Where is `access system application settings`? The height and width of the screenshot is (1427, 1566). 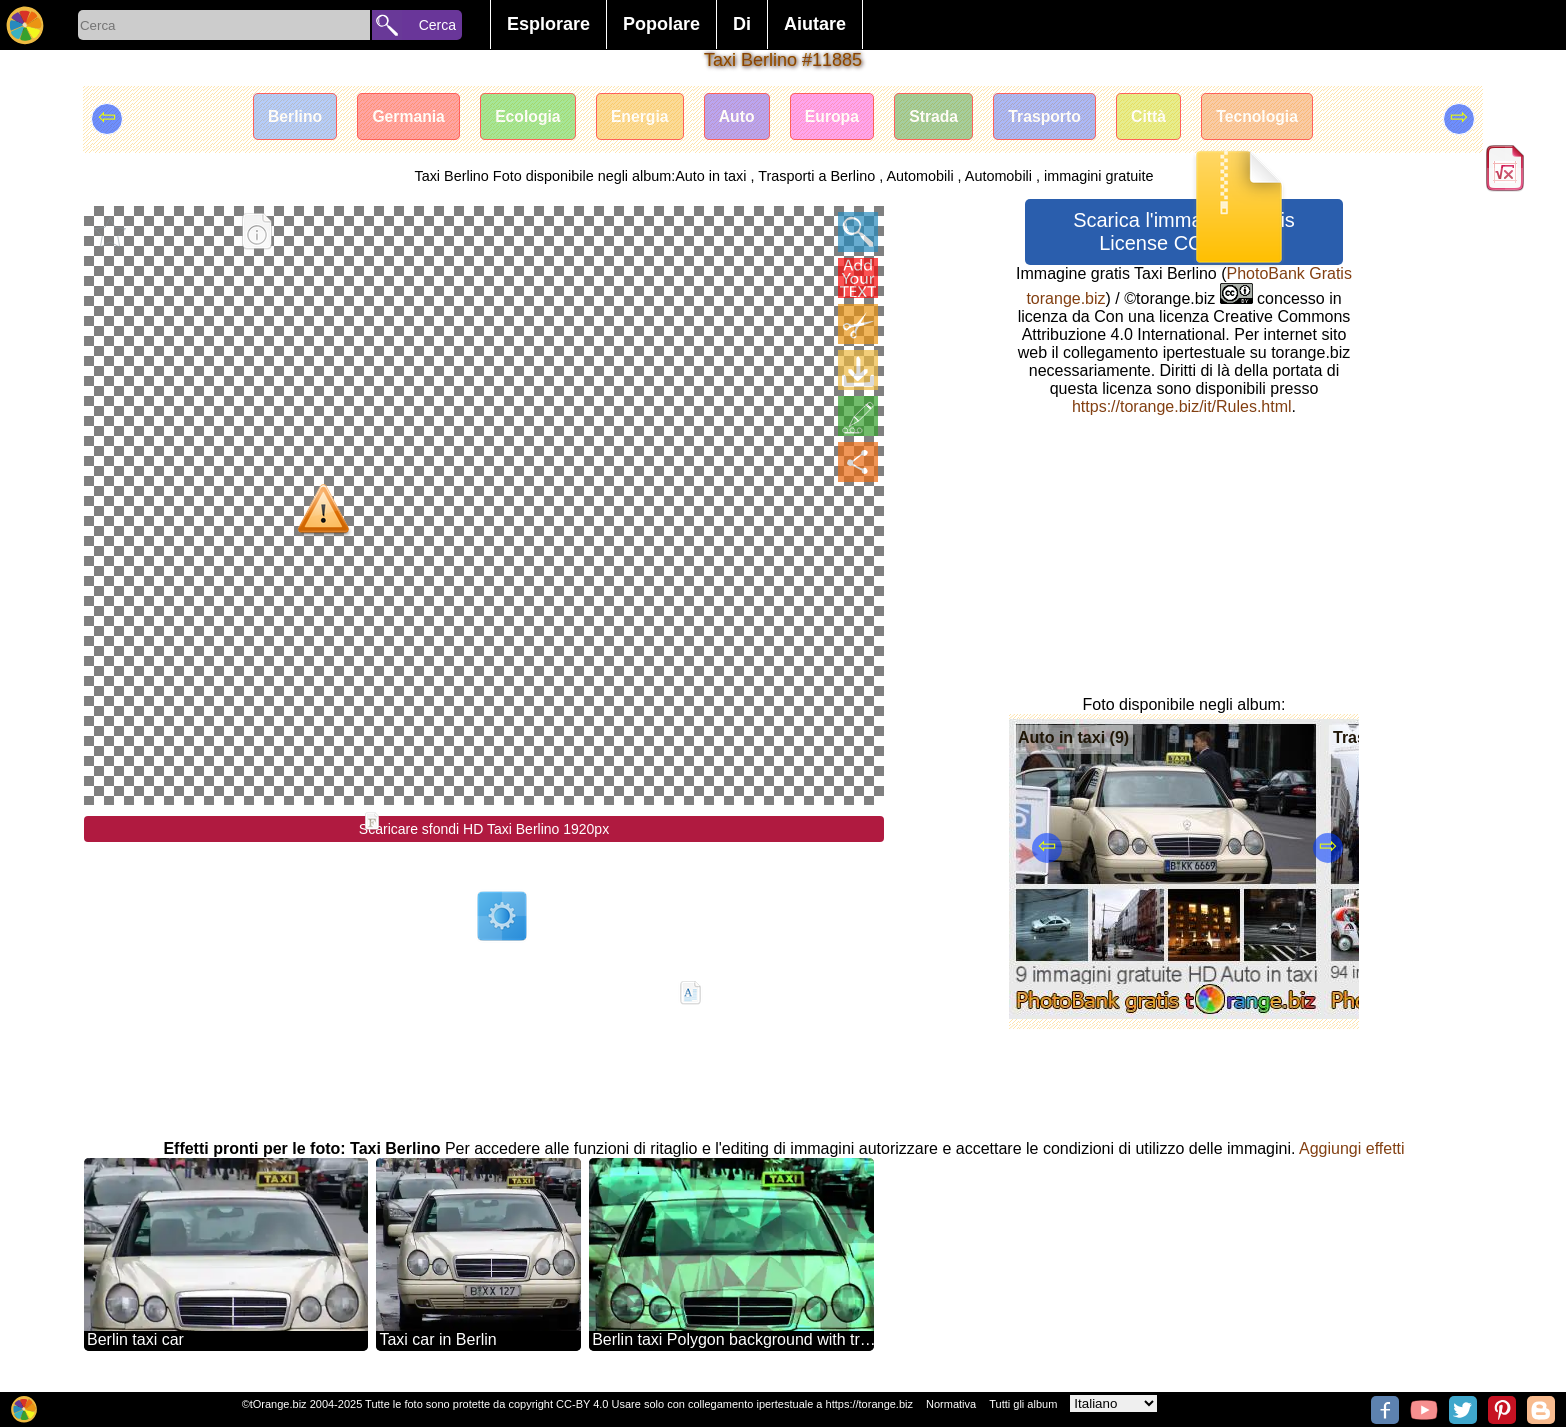 access system application settings is located at coordinates (502, 916).